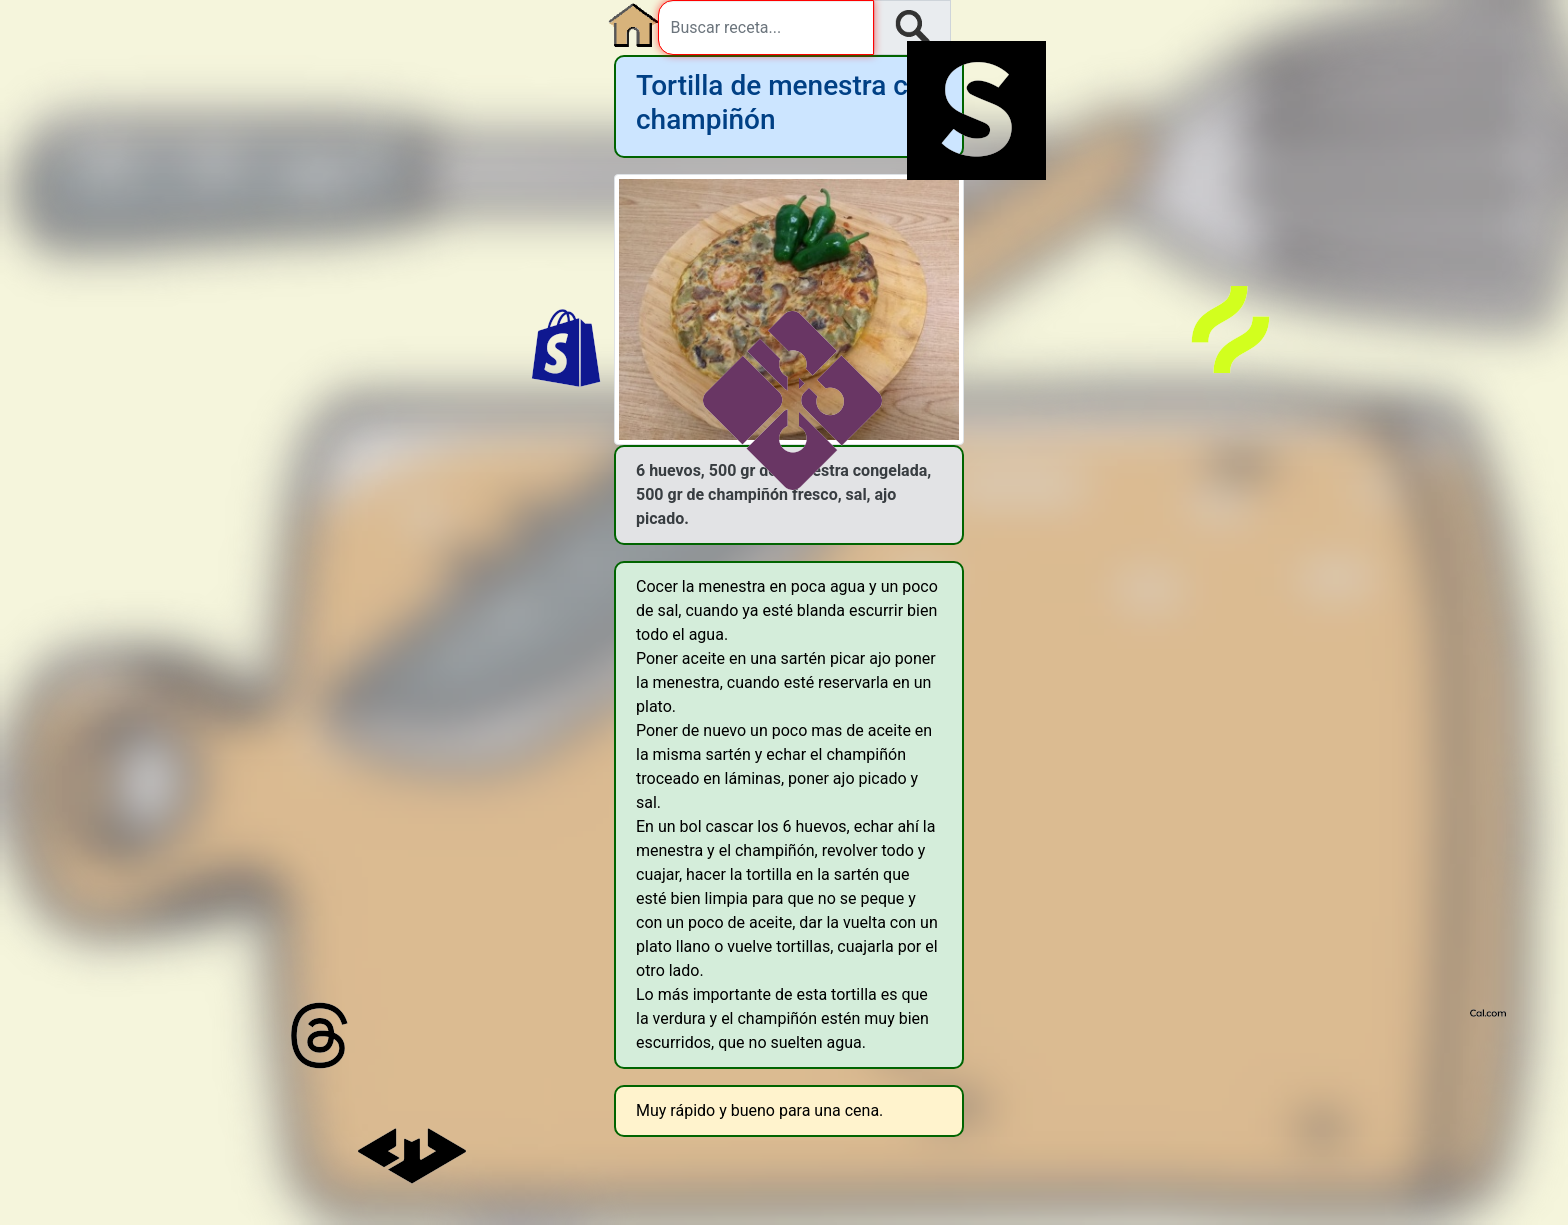 The image size is (1568, 1225). Describe the element at coordinates (1230, 329) in the screenshot. I see `hotjar analytics and feedback tool logo` at that location.